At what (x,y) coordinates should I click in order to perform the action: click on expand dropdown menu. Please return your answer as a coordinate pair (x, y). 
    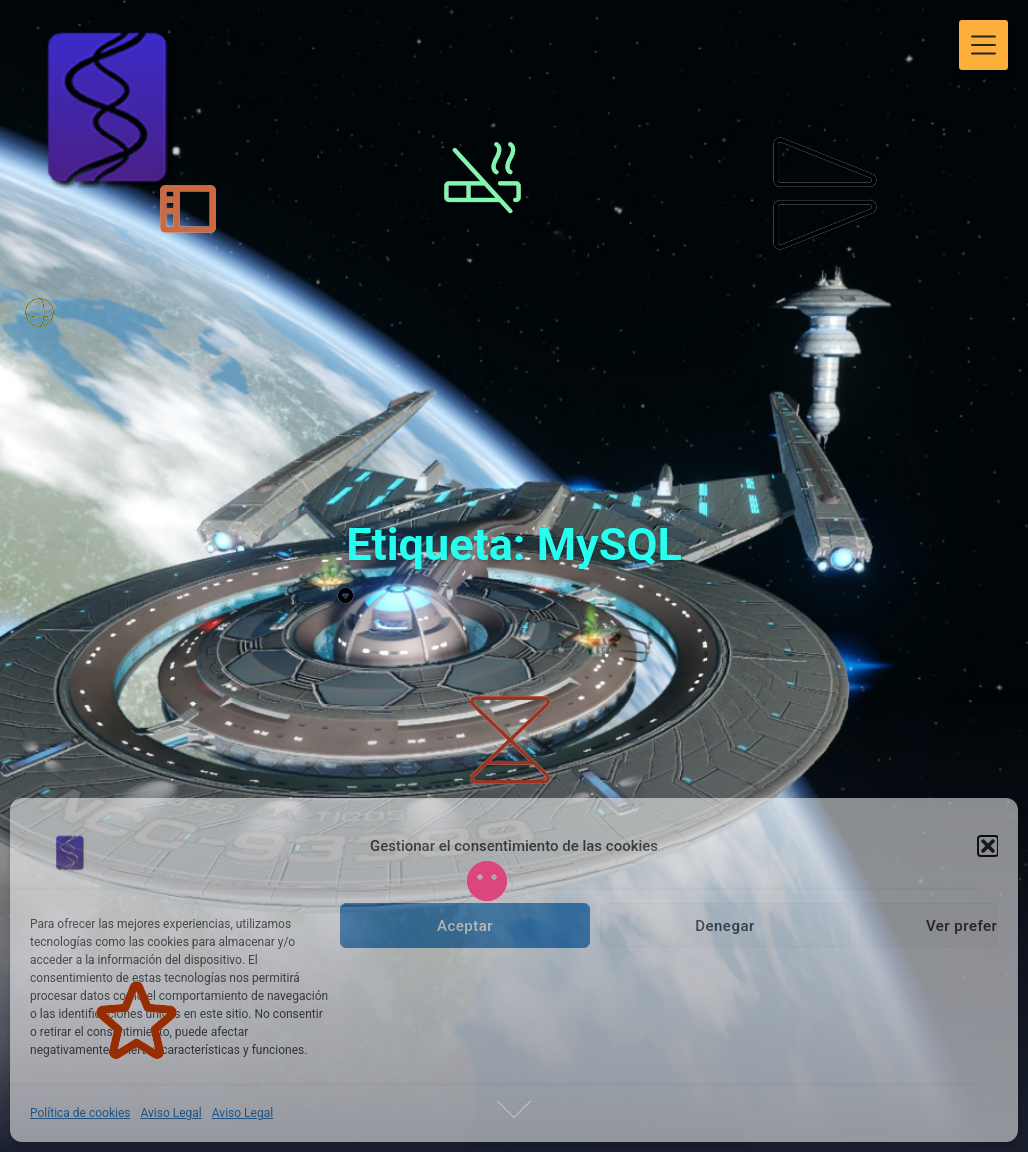
    Looking at the image, I should click on (345, 595).